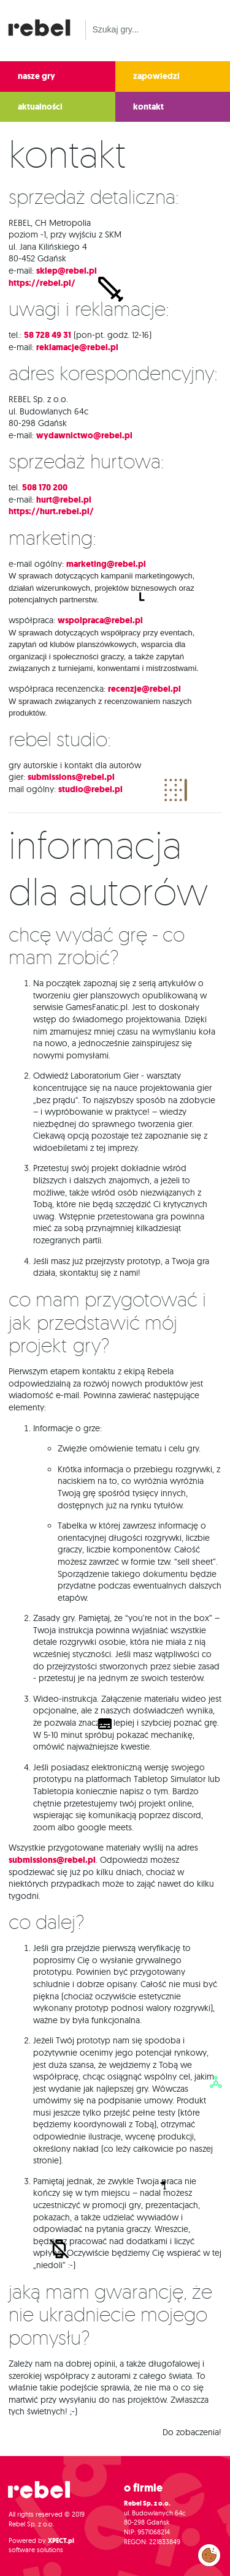  Describe the element at coordinates (175, 790) in the screenshot. I see `apply border to right edge of selection` at that location.